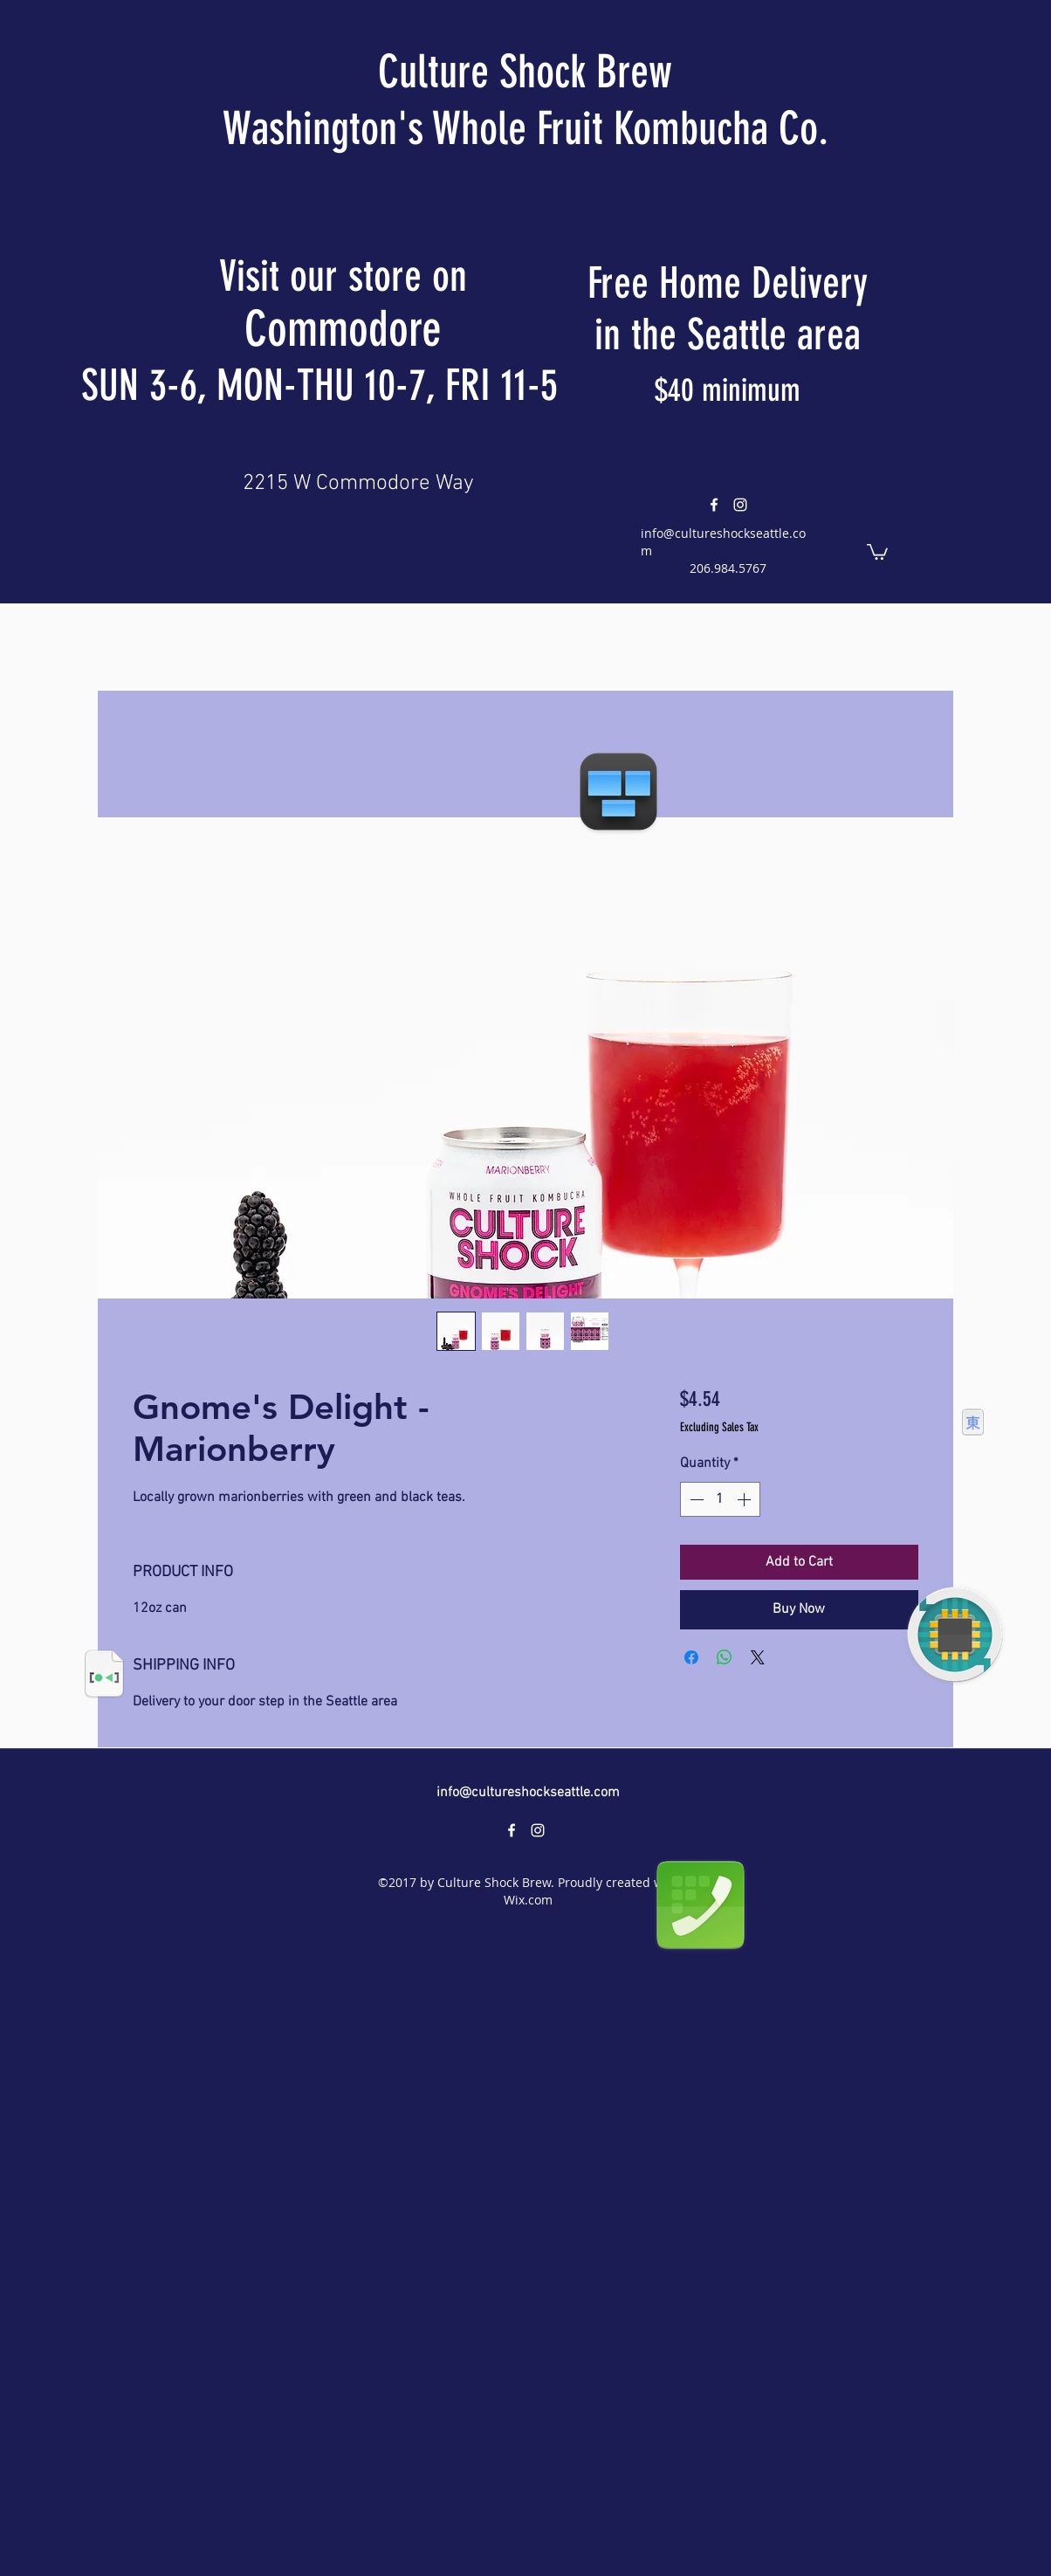 The image size is (1051, 2576). I want to click on systemd unit configuration file, so click(104, 1673).